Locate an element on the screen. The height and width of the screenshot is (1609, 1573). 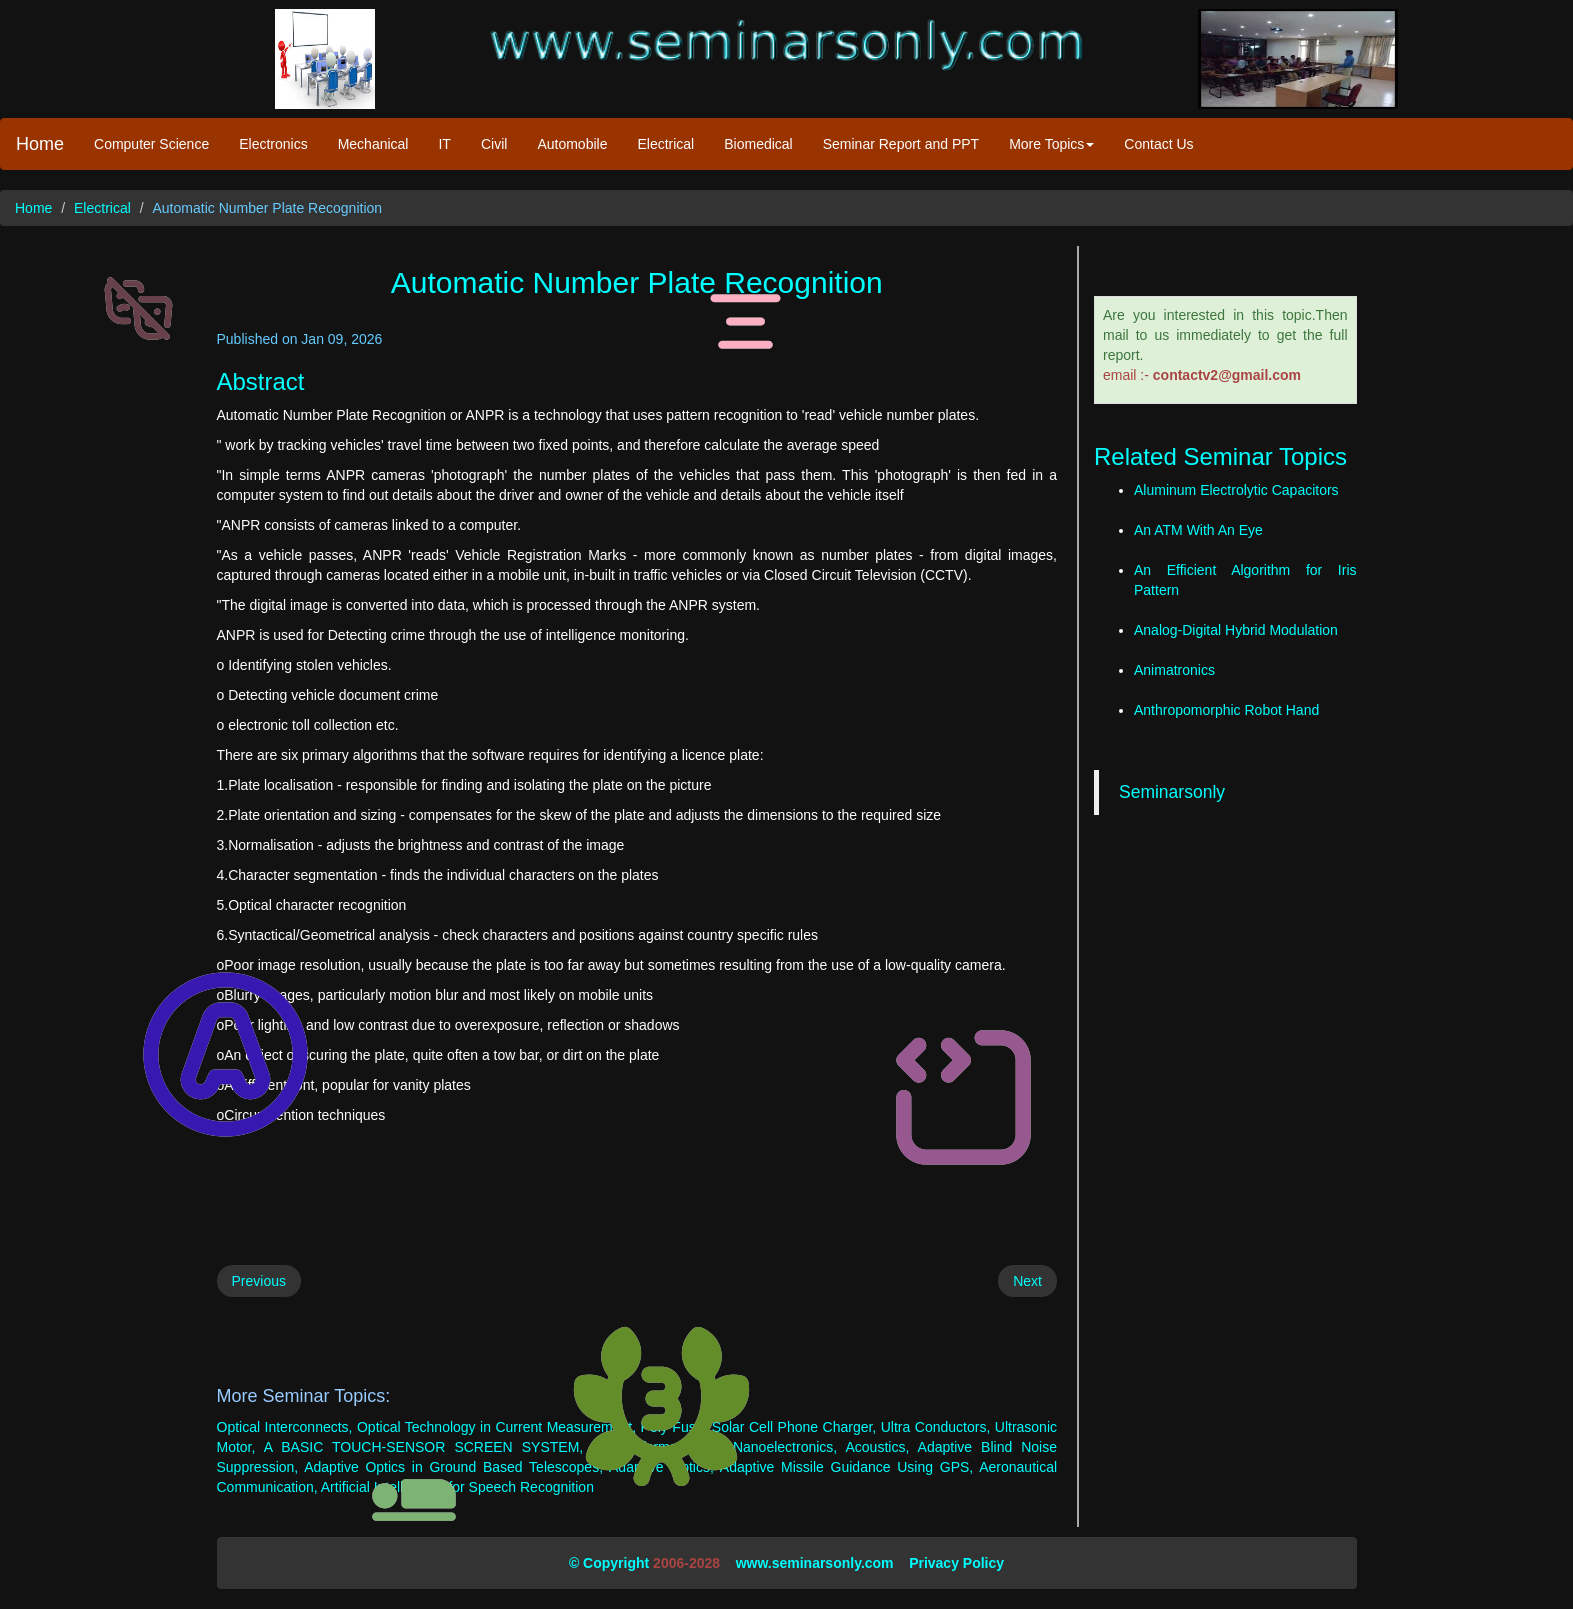
center-align text or content is located at coordinates (745, 321).